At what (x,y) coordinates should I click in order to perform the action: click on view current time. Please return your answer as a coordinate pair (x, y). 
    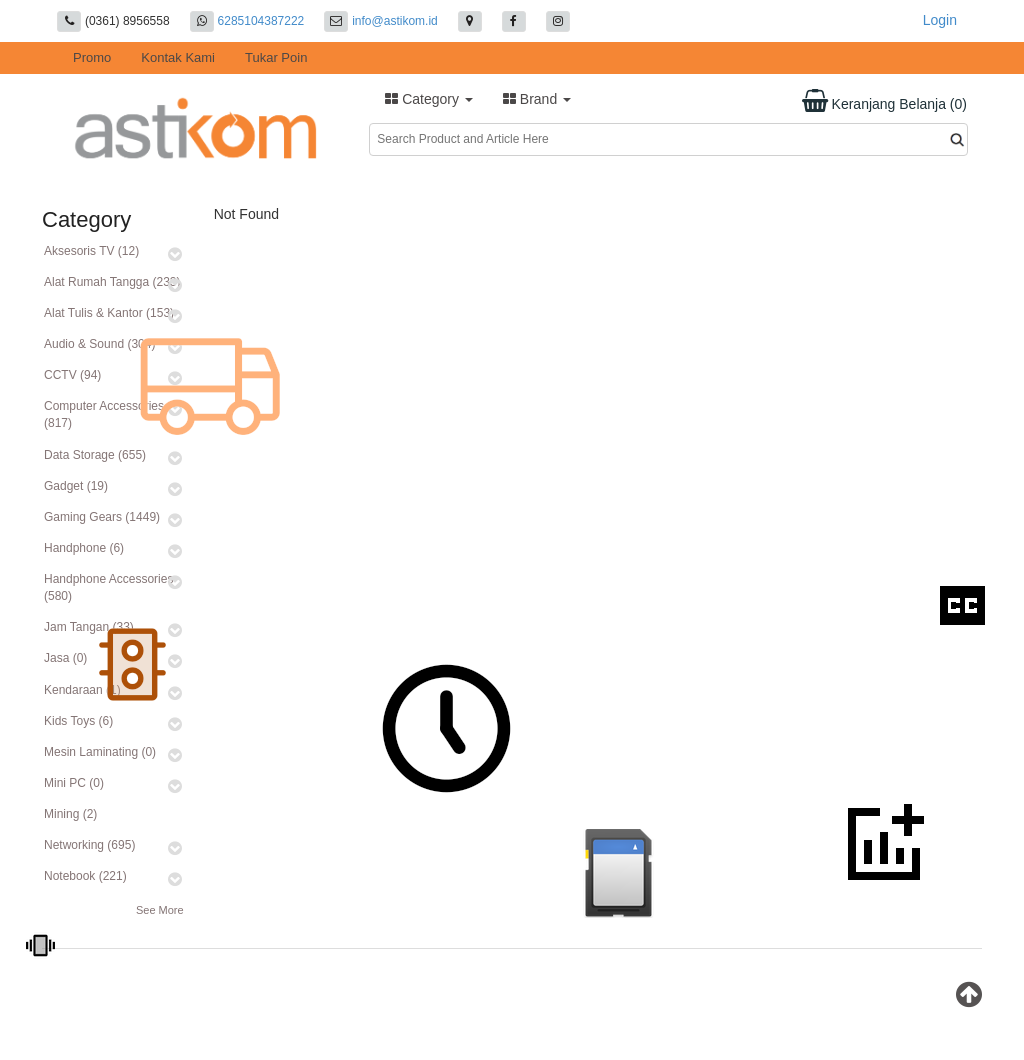
    Looking at the image, I should click on (446, 728).